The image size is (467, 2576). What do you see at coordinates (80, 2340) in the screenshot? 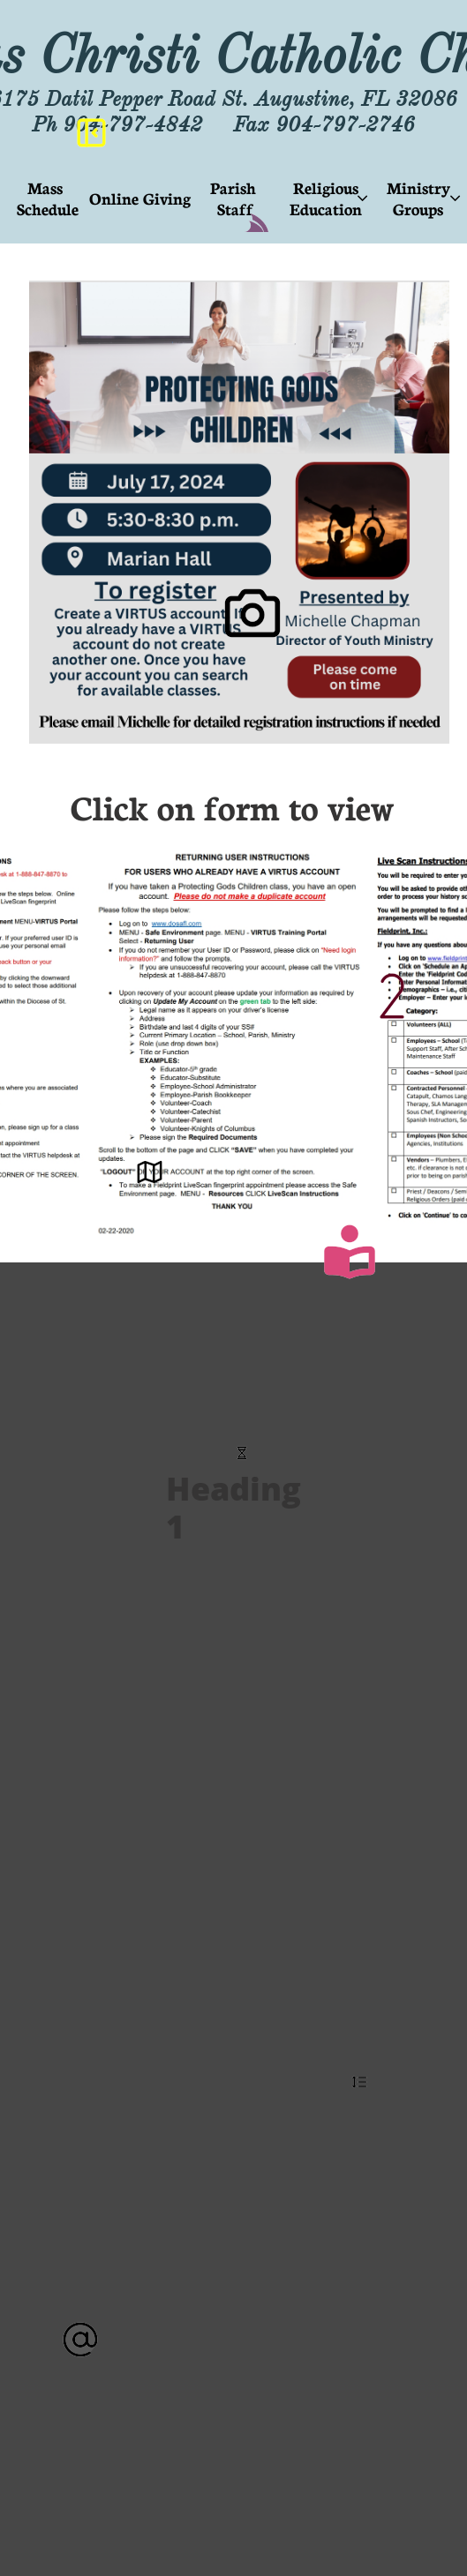
I see `mention a user in a post or comment` at bounding box center [80, 2340].